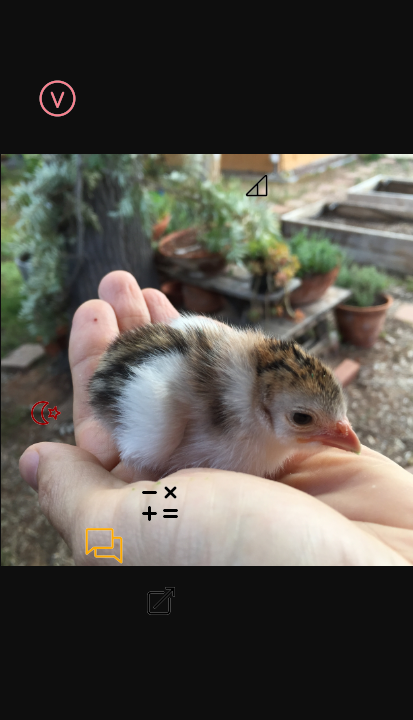 The image size is (413, 720). What do you see at coordinates (57, 98) in the screenshot?
I see `indicates a verified or validated status` at bounding box center [57, 98].